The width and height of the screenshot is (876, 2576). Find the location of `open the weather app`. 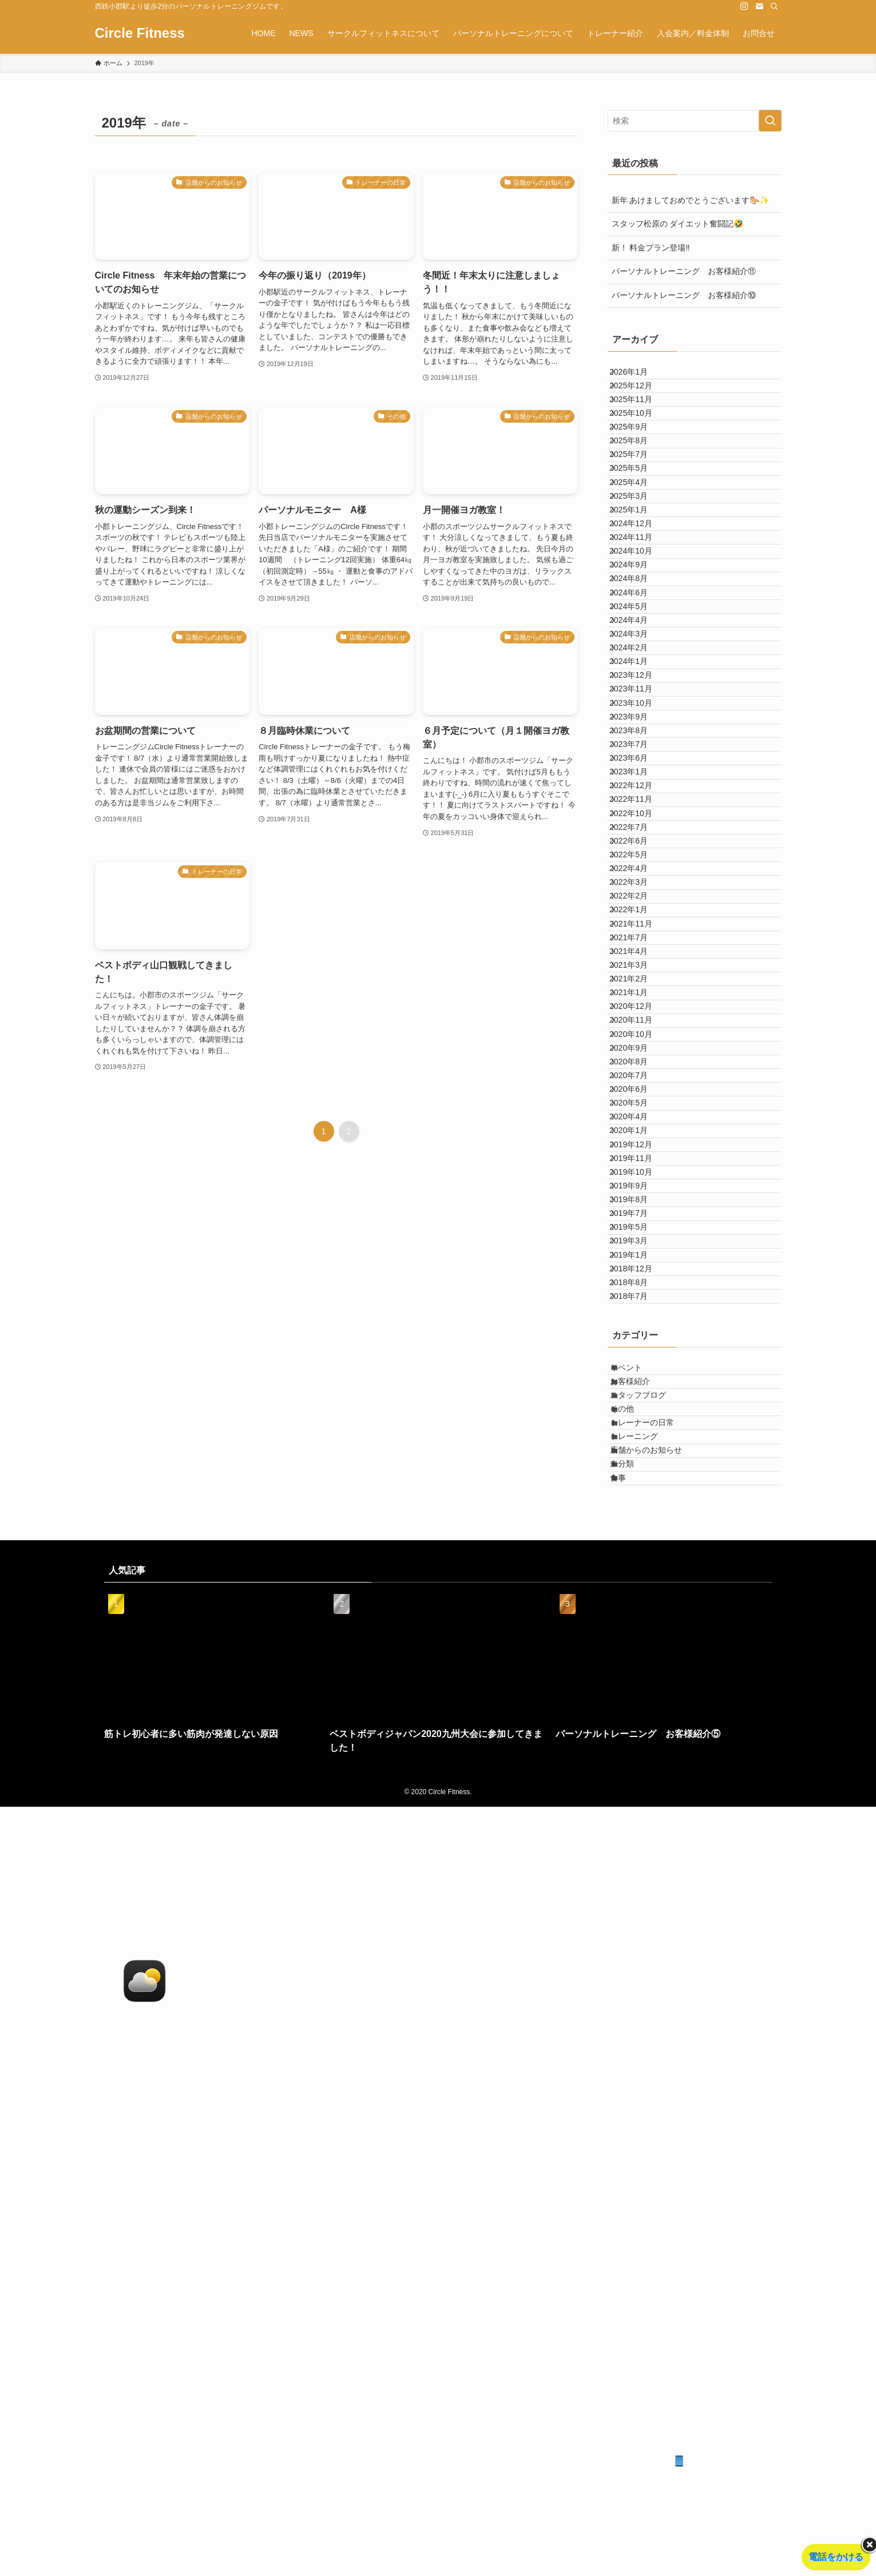

open the weather app is located at coordinates (144, 1981).